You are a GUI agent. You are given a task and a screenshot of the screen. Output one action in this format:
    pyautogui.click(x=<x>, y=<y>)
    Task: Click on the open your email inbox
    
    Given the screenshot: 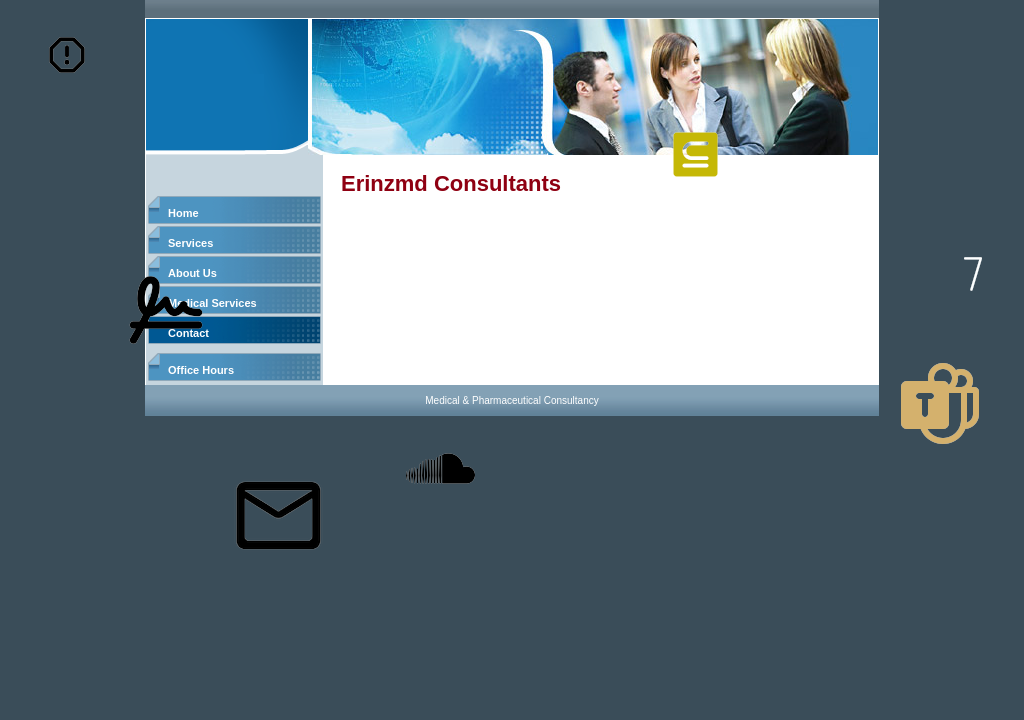 What is the action you would take?
    pyautogui.click(x=278, y=515)
    